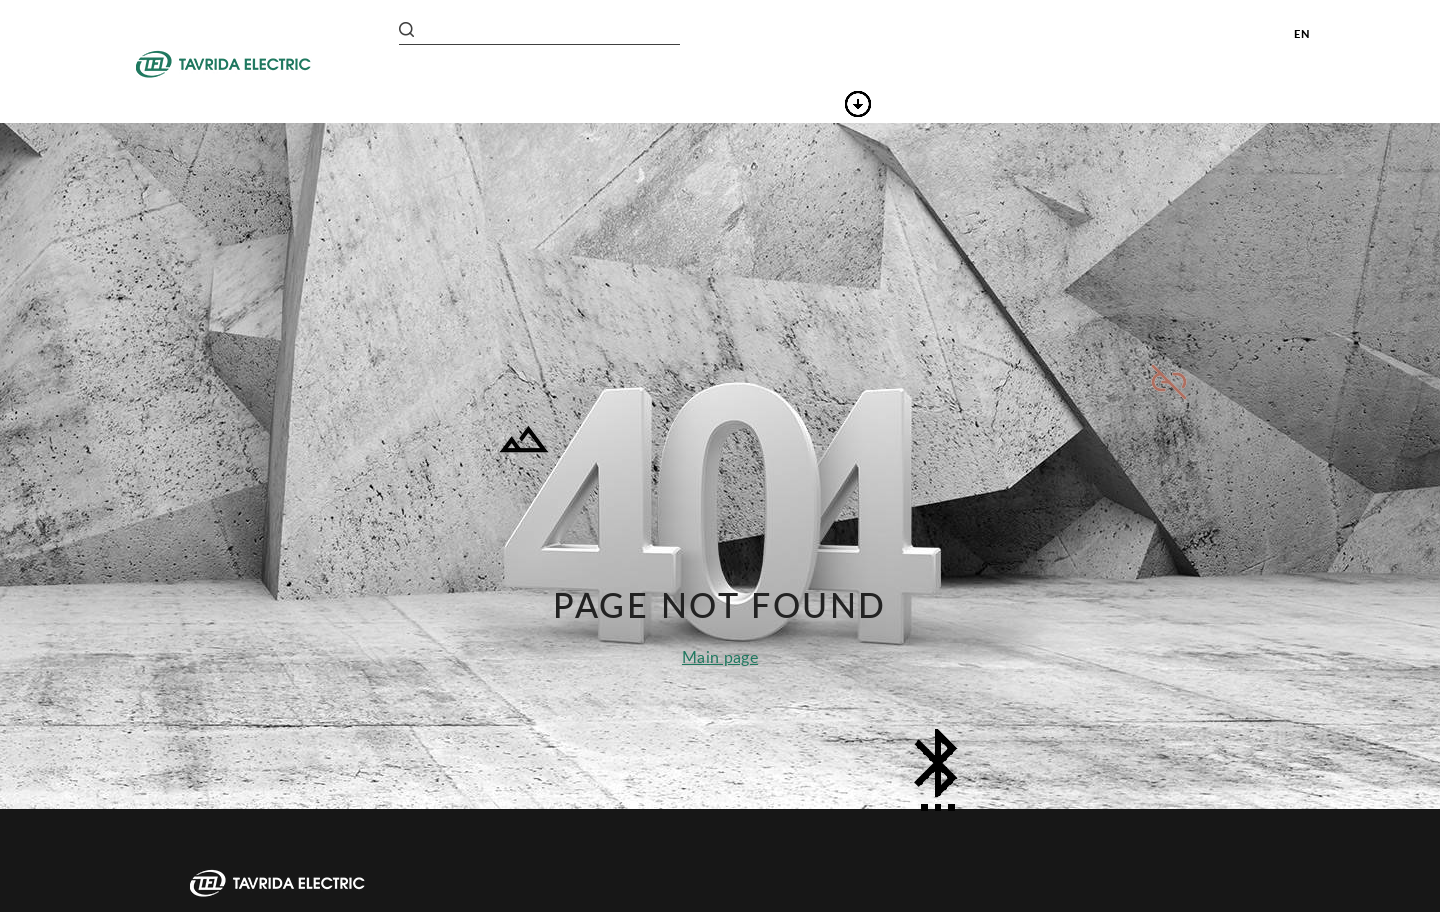 This screenshot has width=1440, height=912. What do you see at coordinates (938, 770) in the screenshot?
I see `access bluetooth settings` at bounding box center [938, 770].